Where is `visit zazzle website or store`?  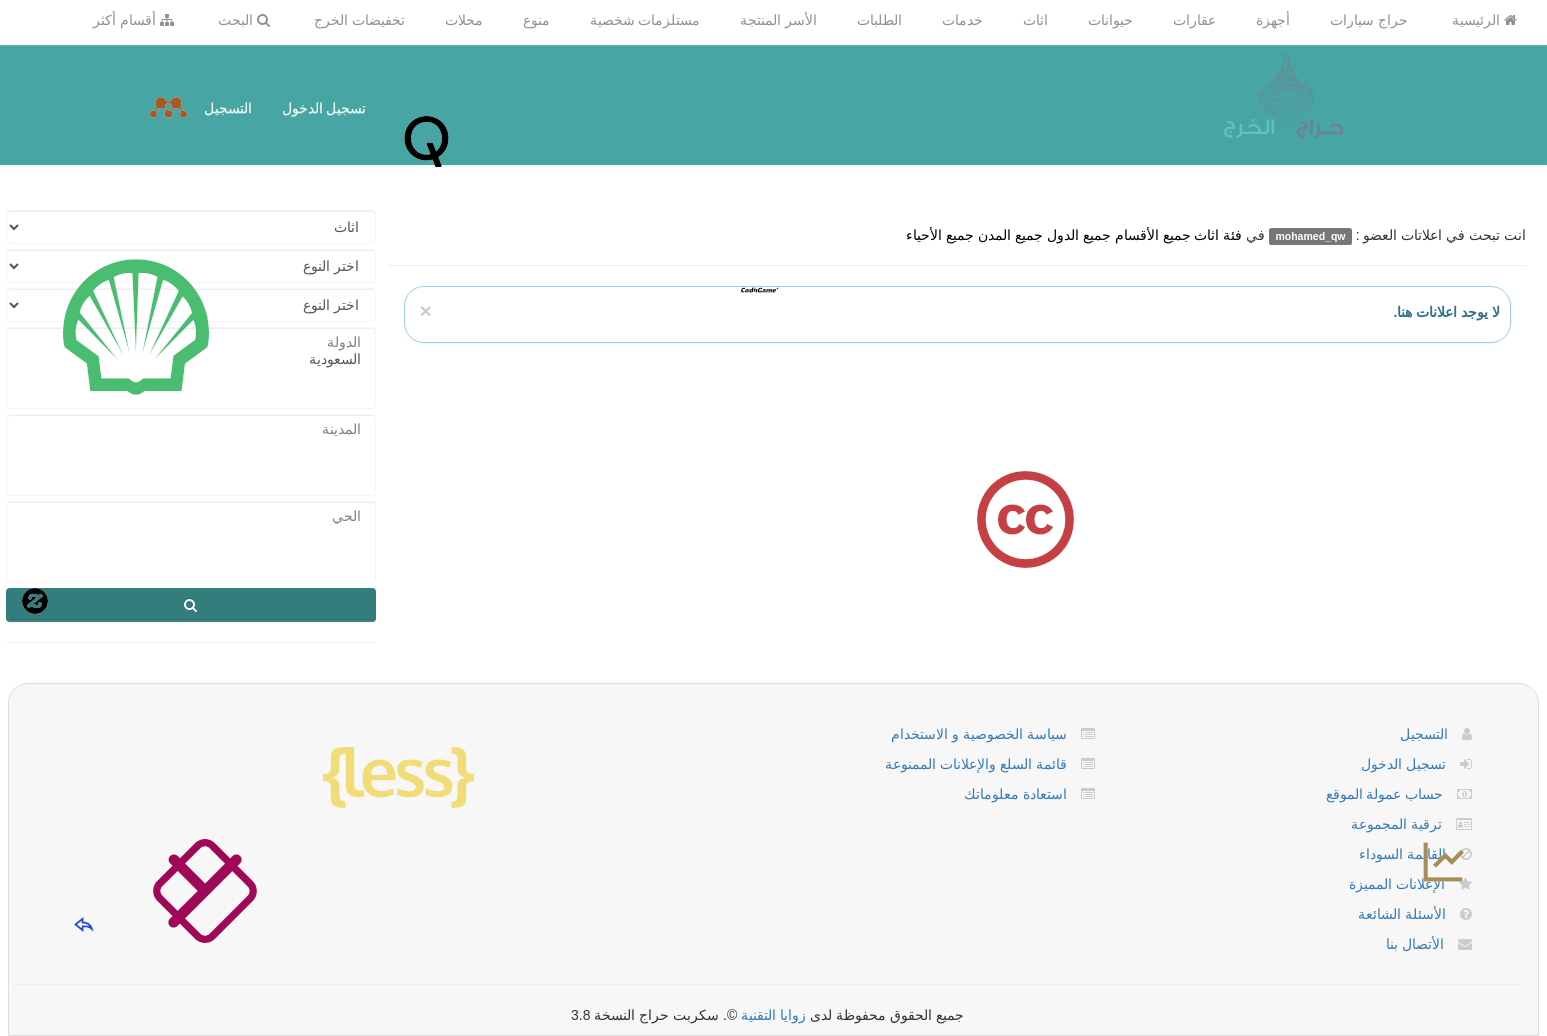 visit zazzle website or store is located at coordinates (35, 601).